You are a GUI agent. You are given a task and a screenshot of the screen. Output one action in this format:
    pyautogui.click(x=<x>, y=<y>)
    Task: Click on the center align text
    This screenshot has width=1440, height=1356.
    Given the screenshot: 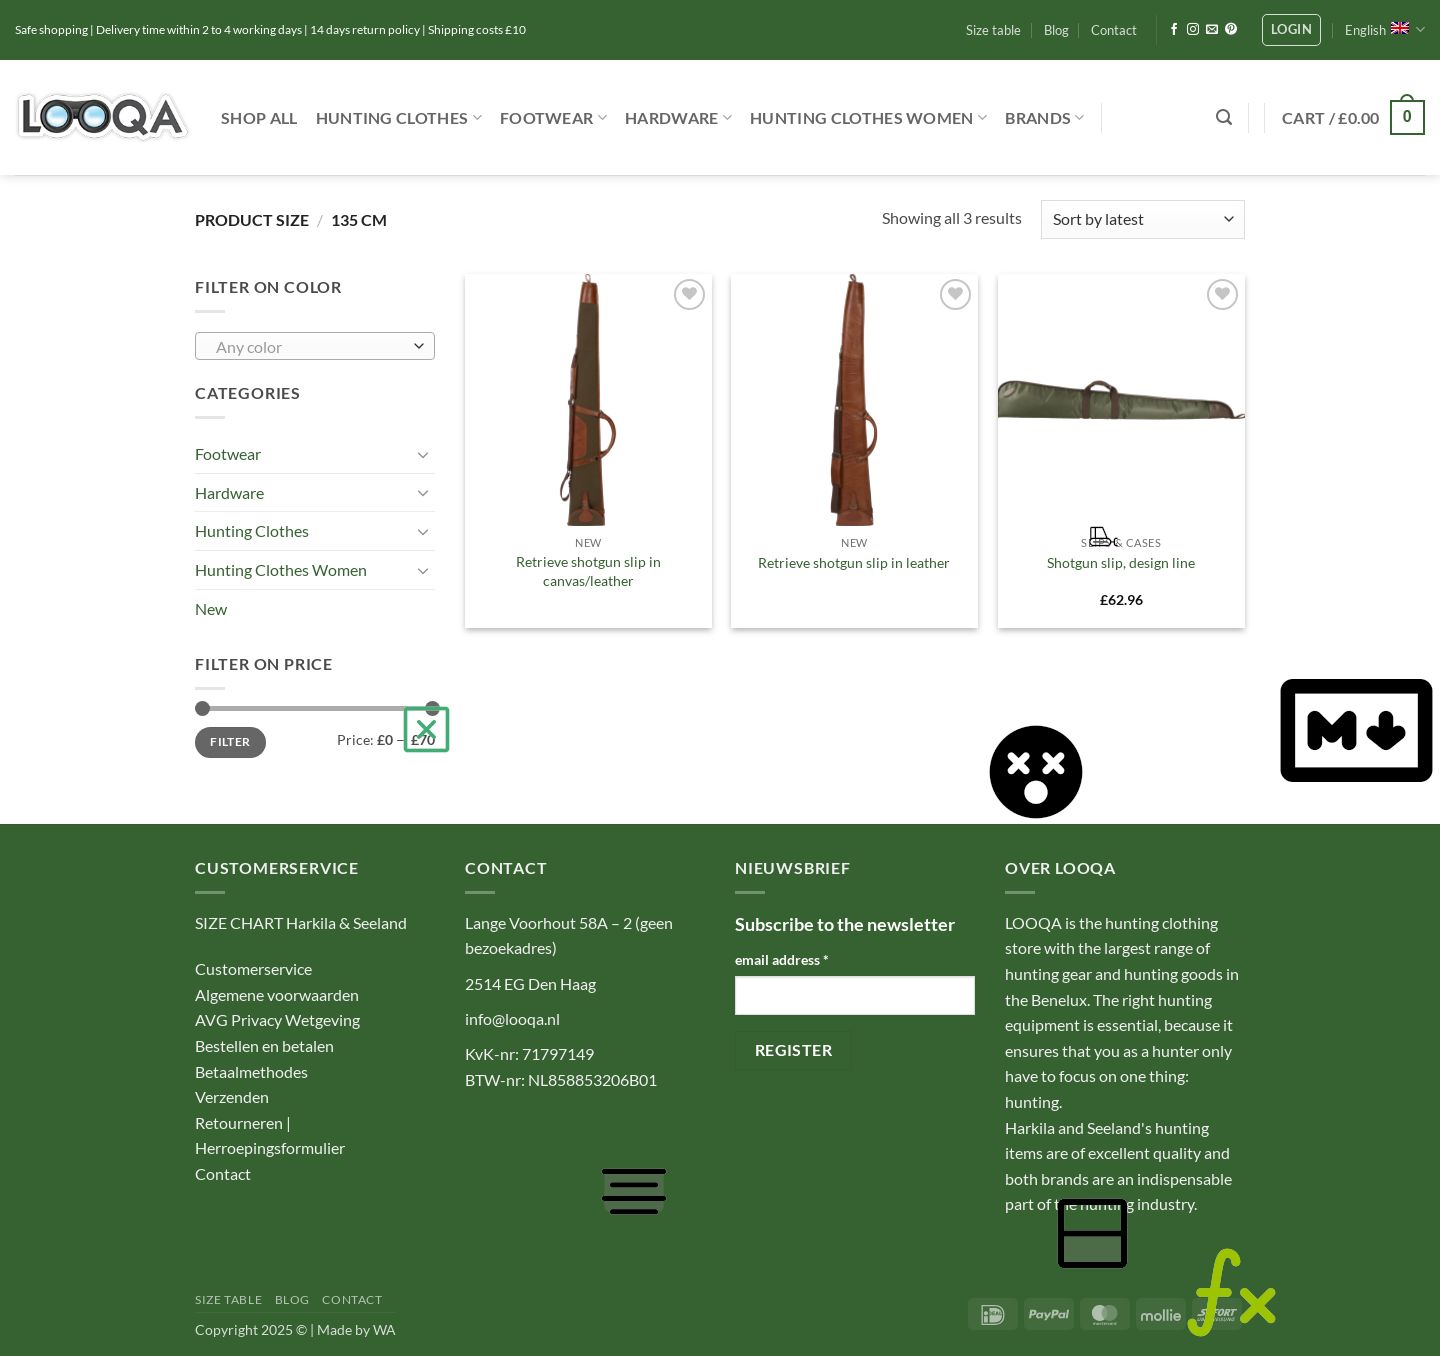 What is the action you would take?
    pyautogui.click(x=634, y=1193)
    